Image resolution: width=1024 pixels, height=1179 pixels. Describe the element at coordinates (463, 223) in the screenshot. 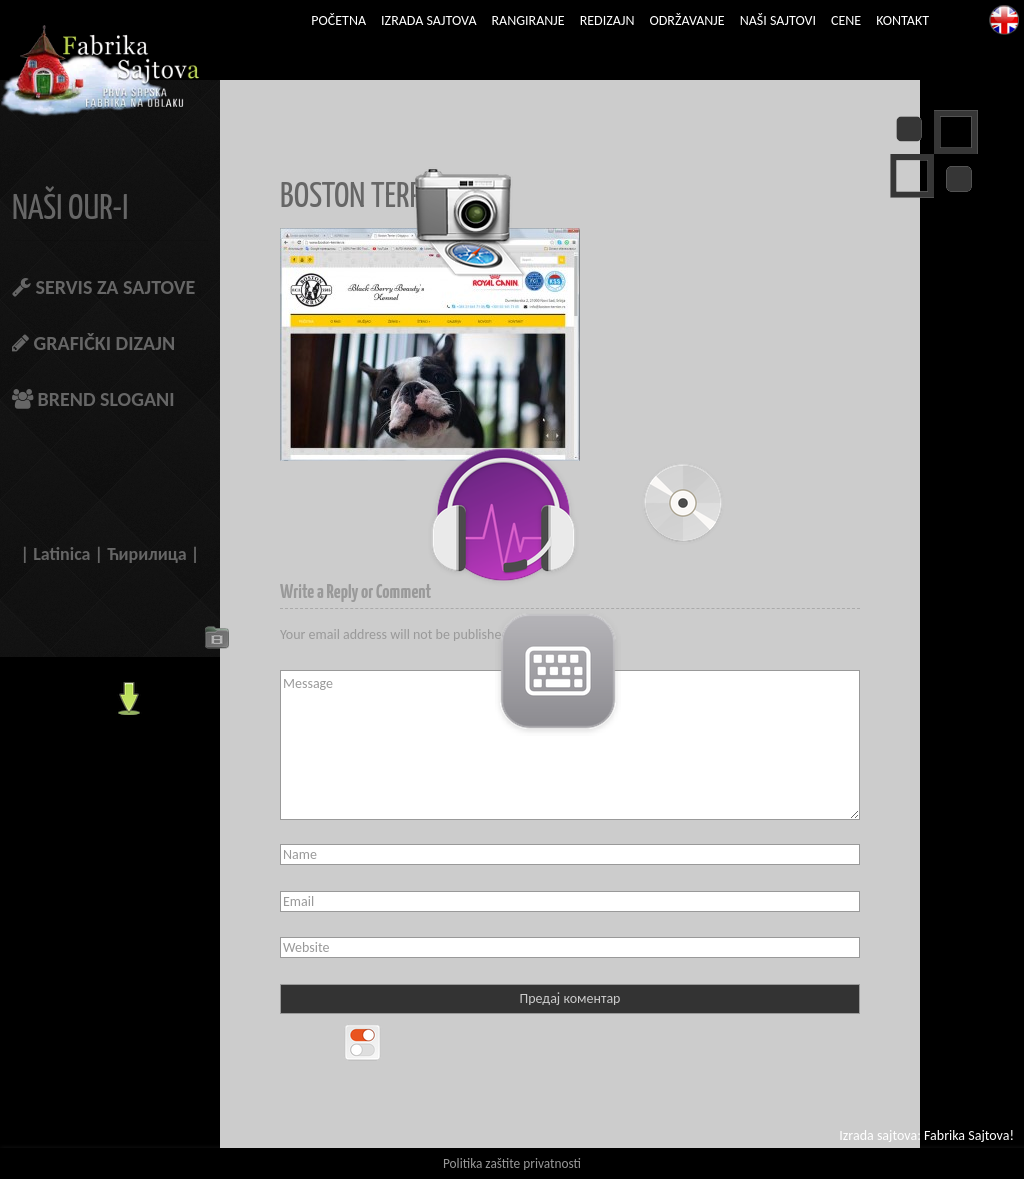

I see `create a web page from captured images` at that location.